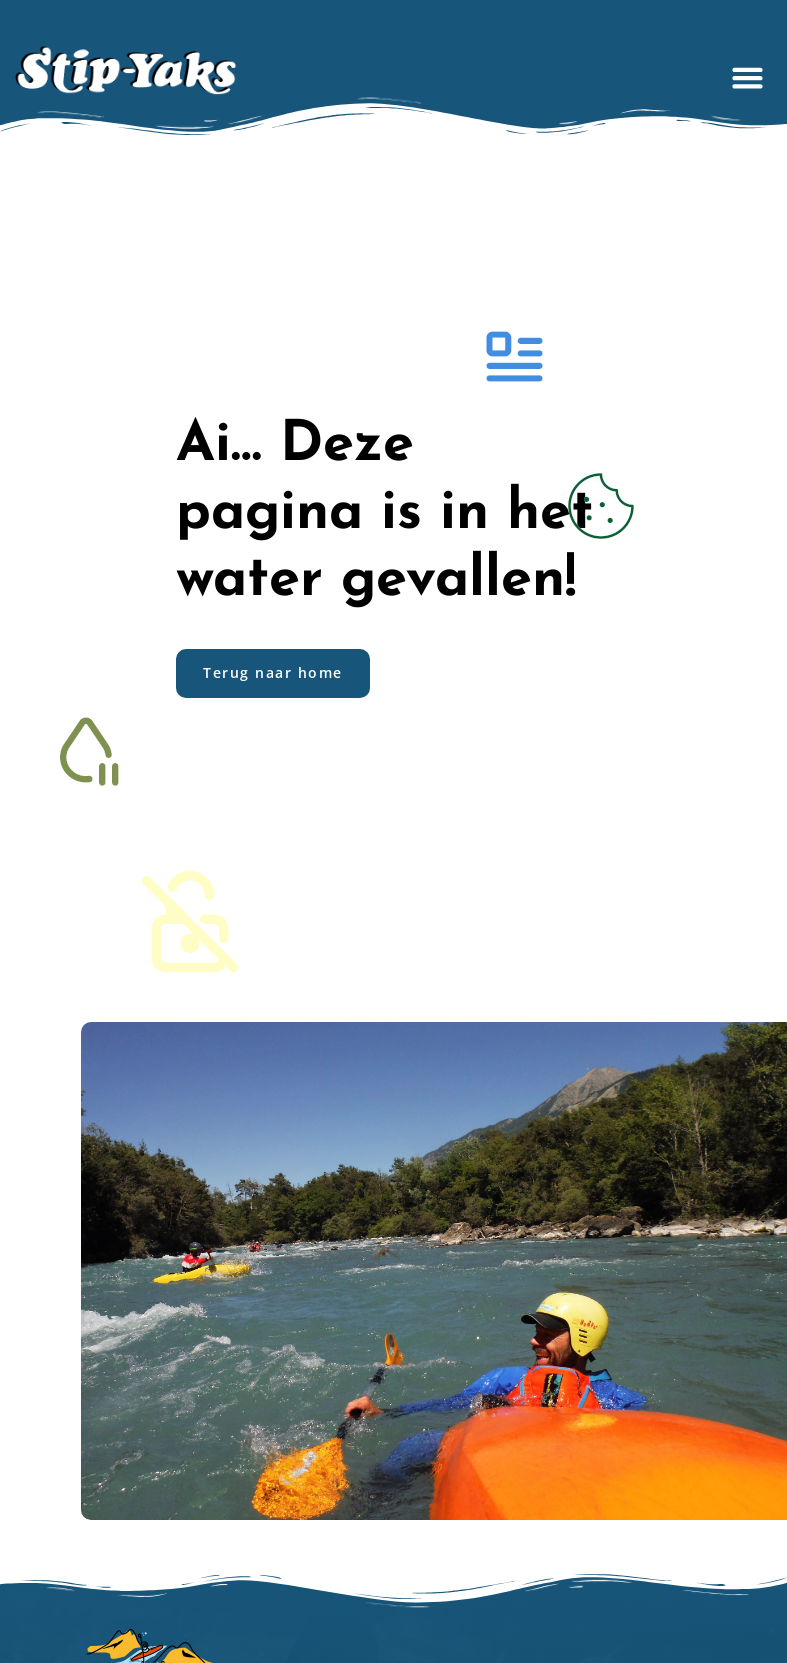 Image resolution: width=787 pixels, height=1663 pixels. Describe the element at coordinates (190, 924) in the screenshot. I see `unlock feature is unavailable or disabled` at that location.